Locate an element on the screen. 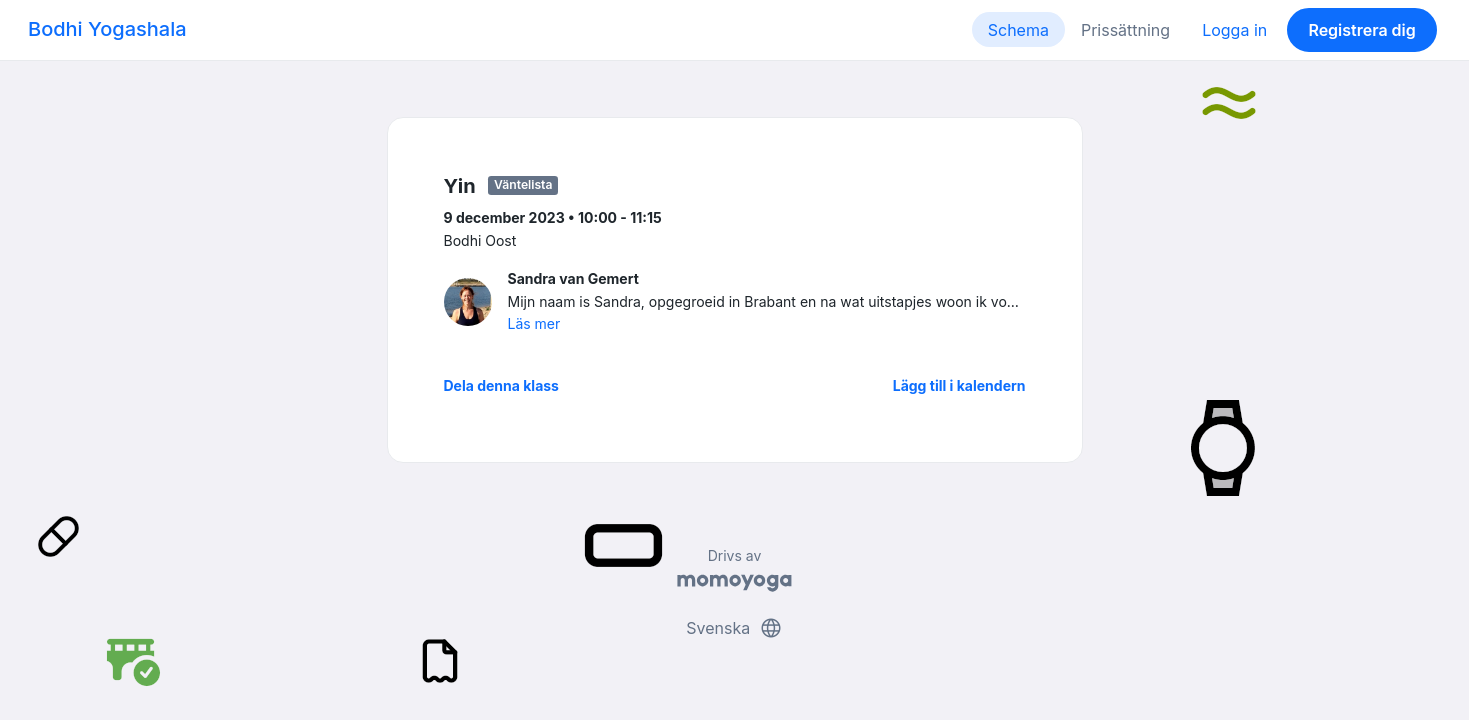  indicates approximate or estimated value is located at coordinates (1229, 103).